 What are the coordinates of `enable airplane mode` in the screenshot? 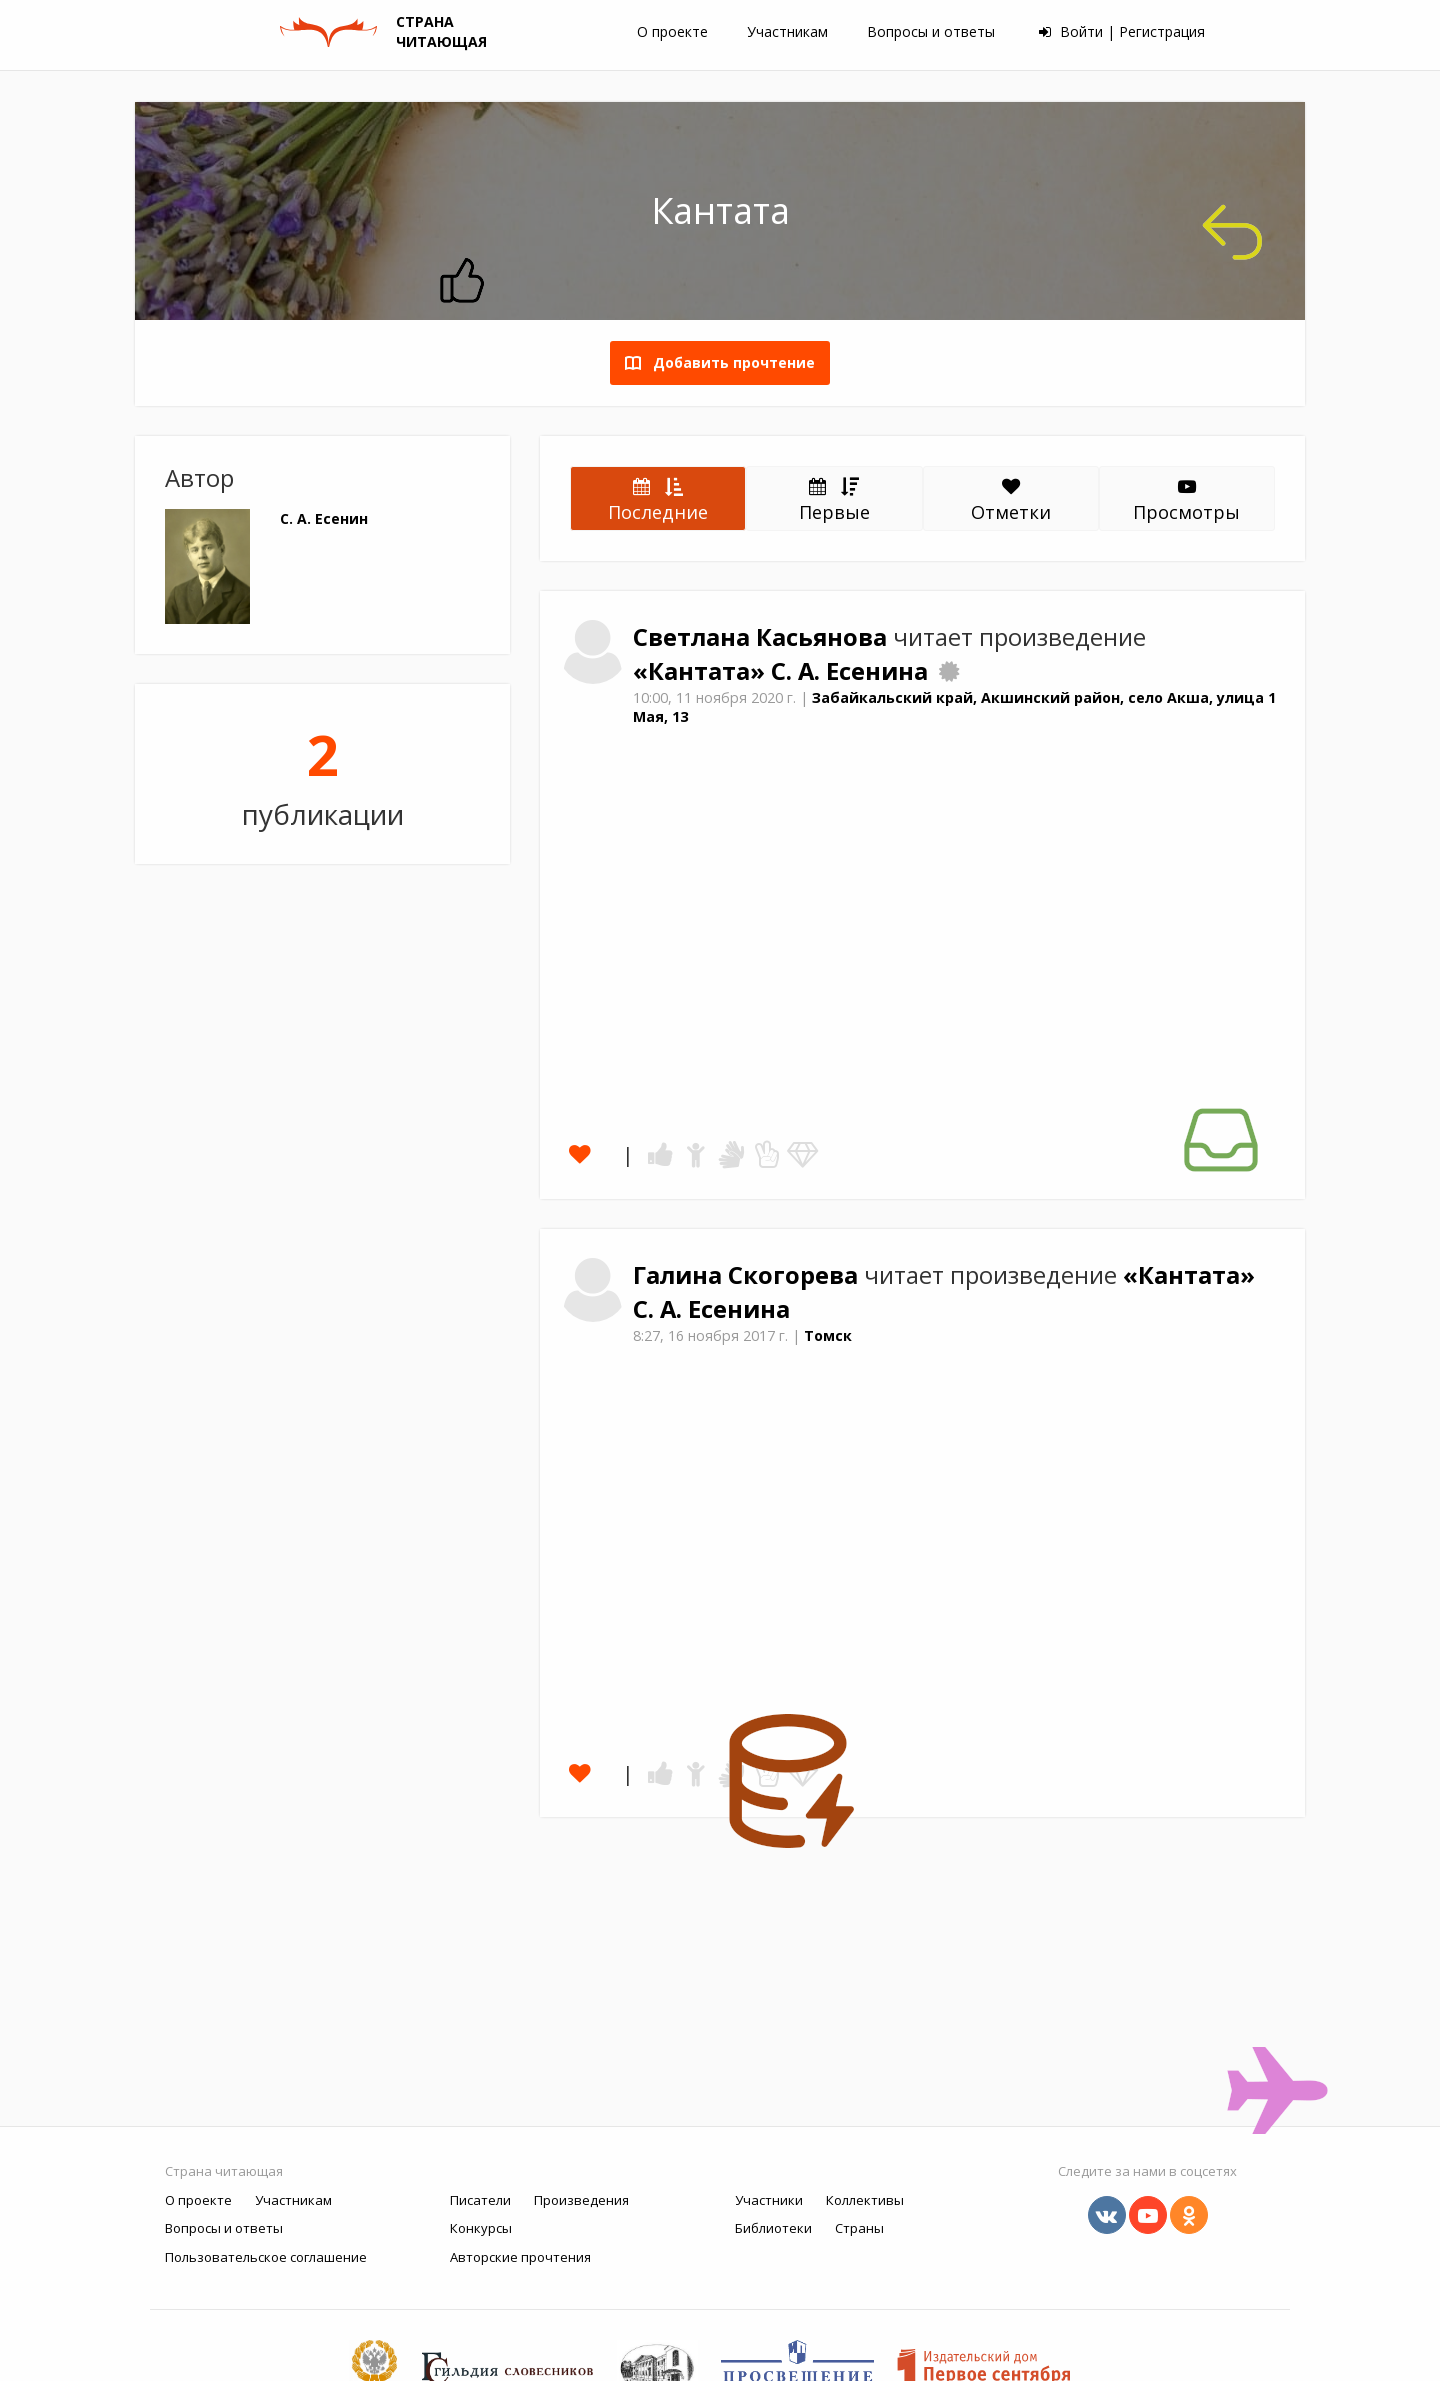 It's located at (1277, 2090).